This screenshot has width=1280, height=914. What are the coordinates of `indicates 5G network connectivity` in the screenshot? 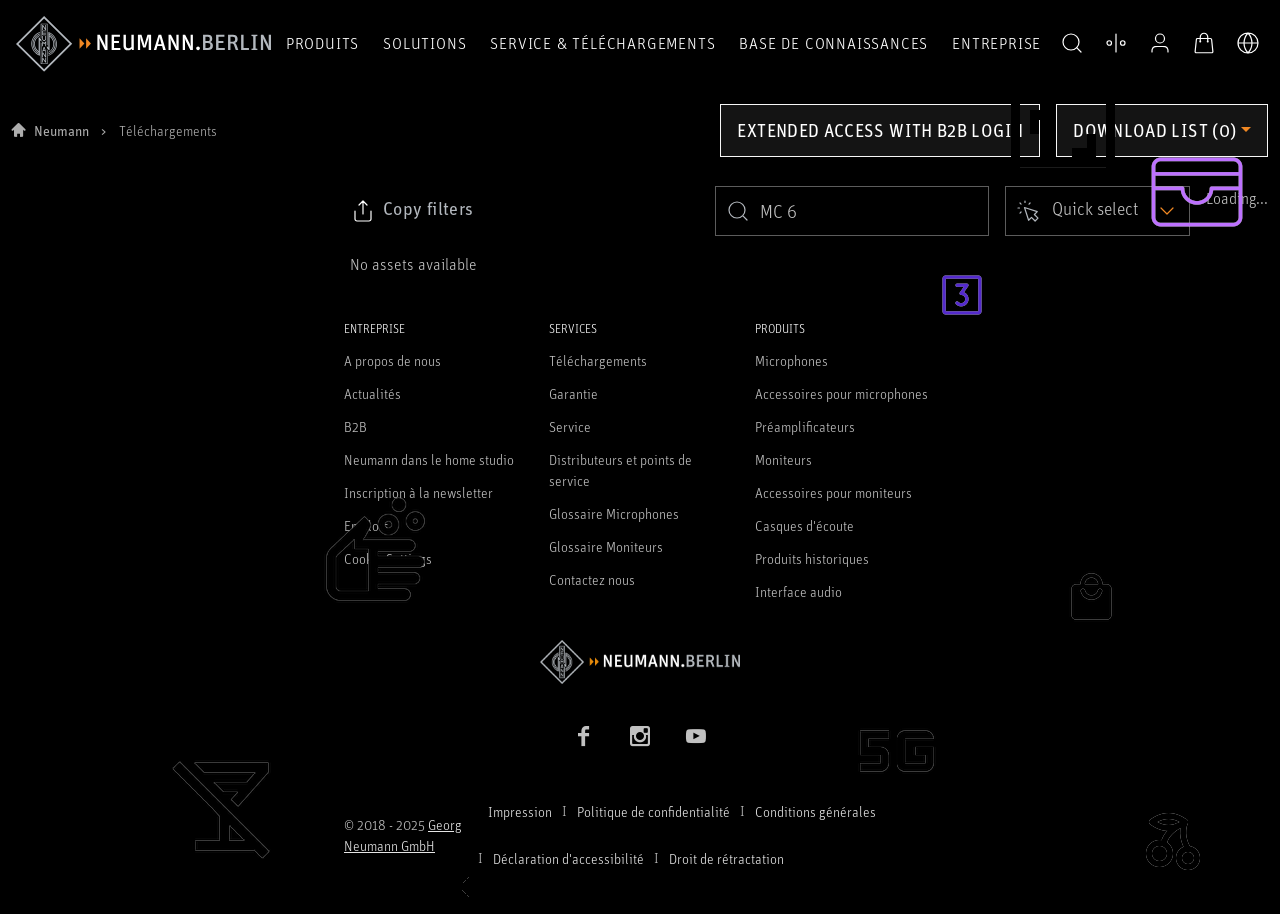 It's located at (897, 751).